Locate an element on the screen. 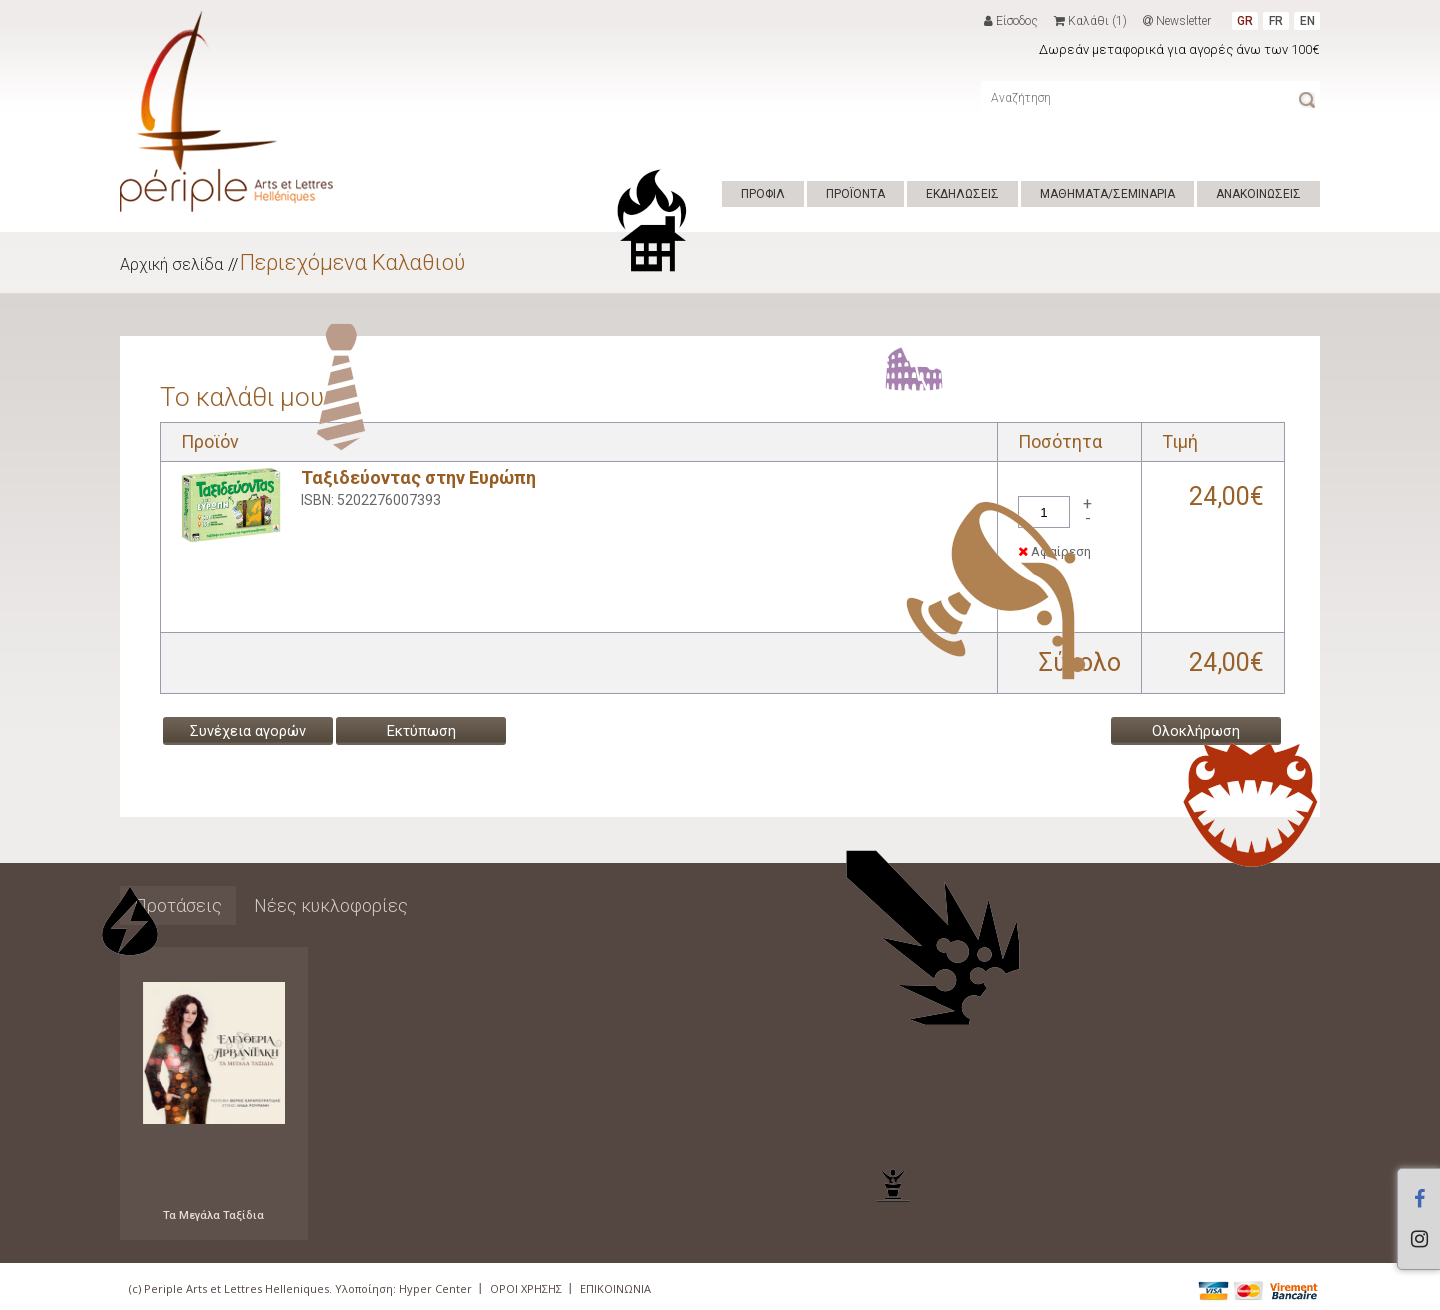 The width and height of the screenshot is (1440, 1310). formal or business dress code indicator is located at coordinates (341, 387).